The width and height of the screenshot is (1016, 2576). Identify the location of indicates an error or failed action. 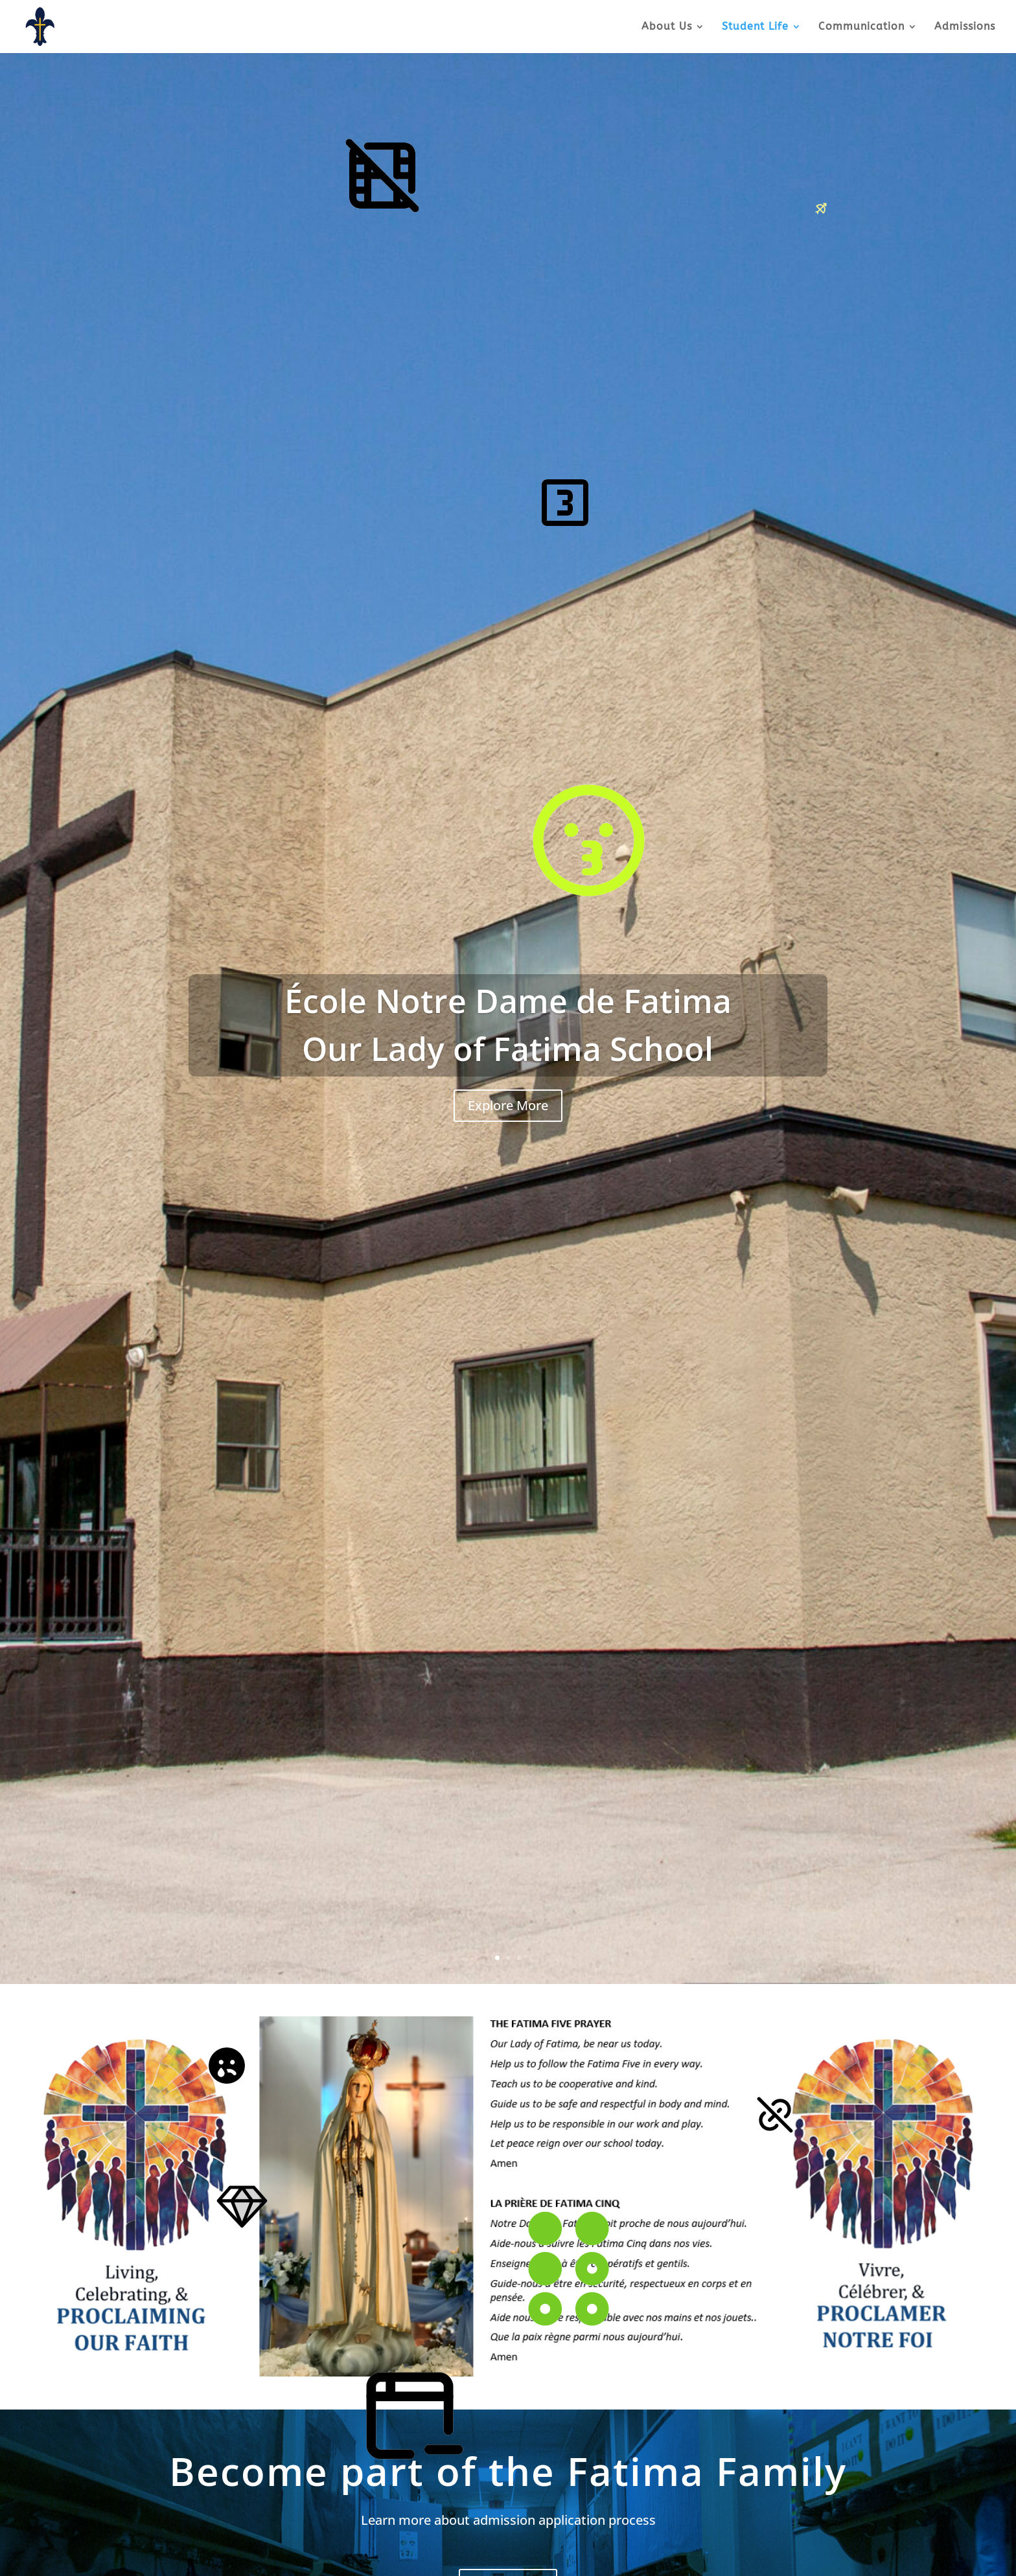
(227, 2066).